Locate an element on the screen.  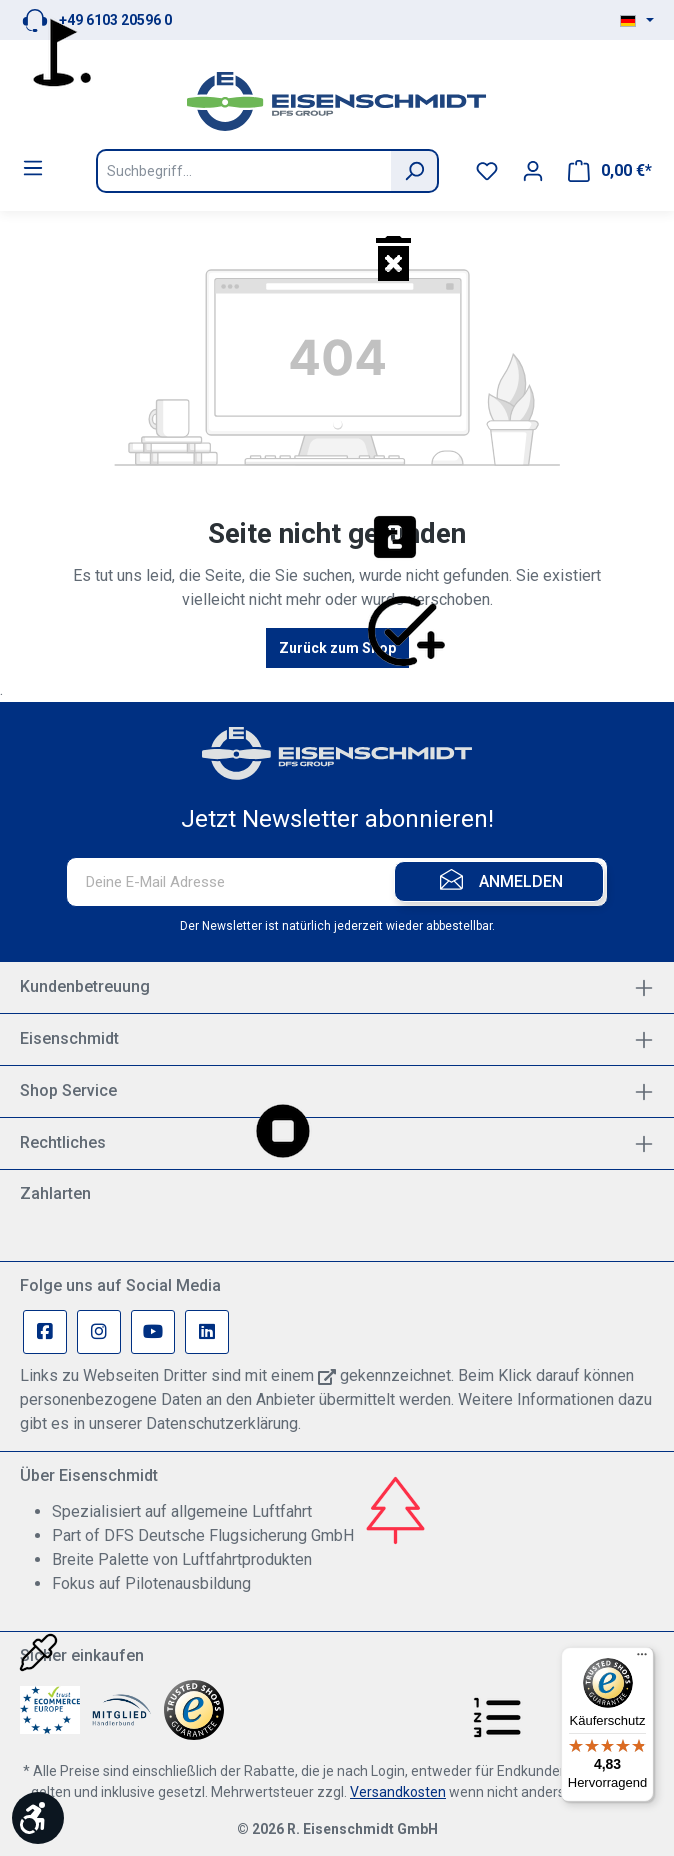
add a new task to your list is located at coordinates (403, 631).